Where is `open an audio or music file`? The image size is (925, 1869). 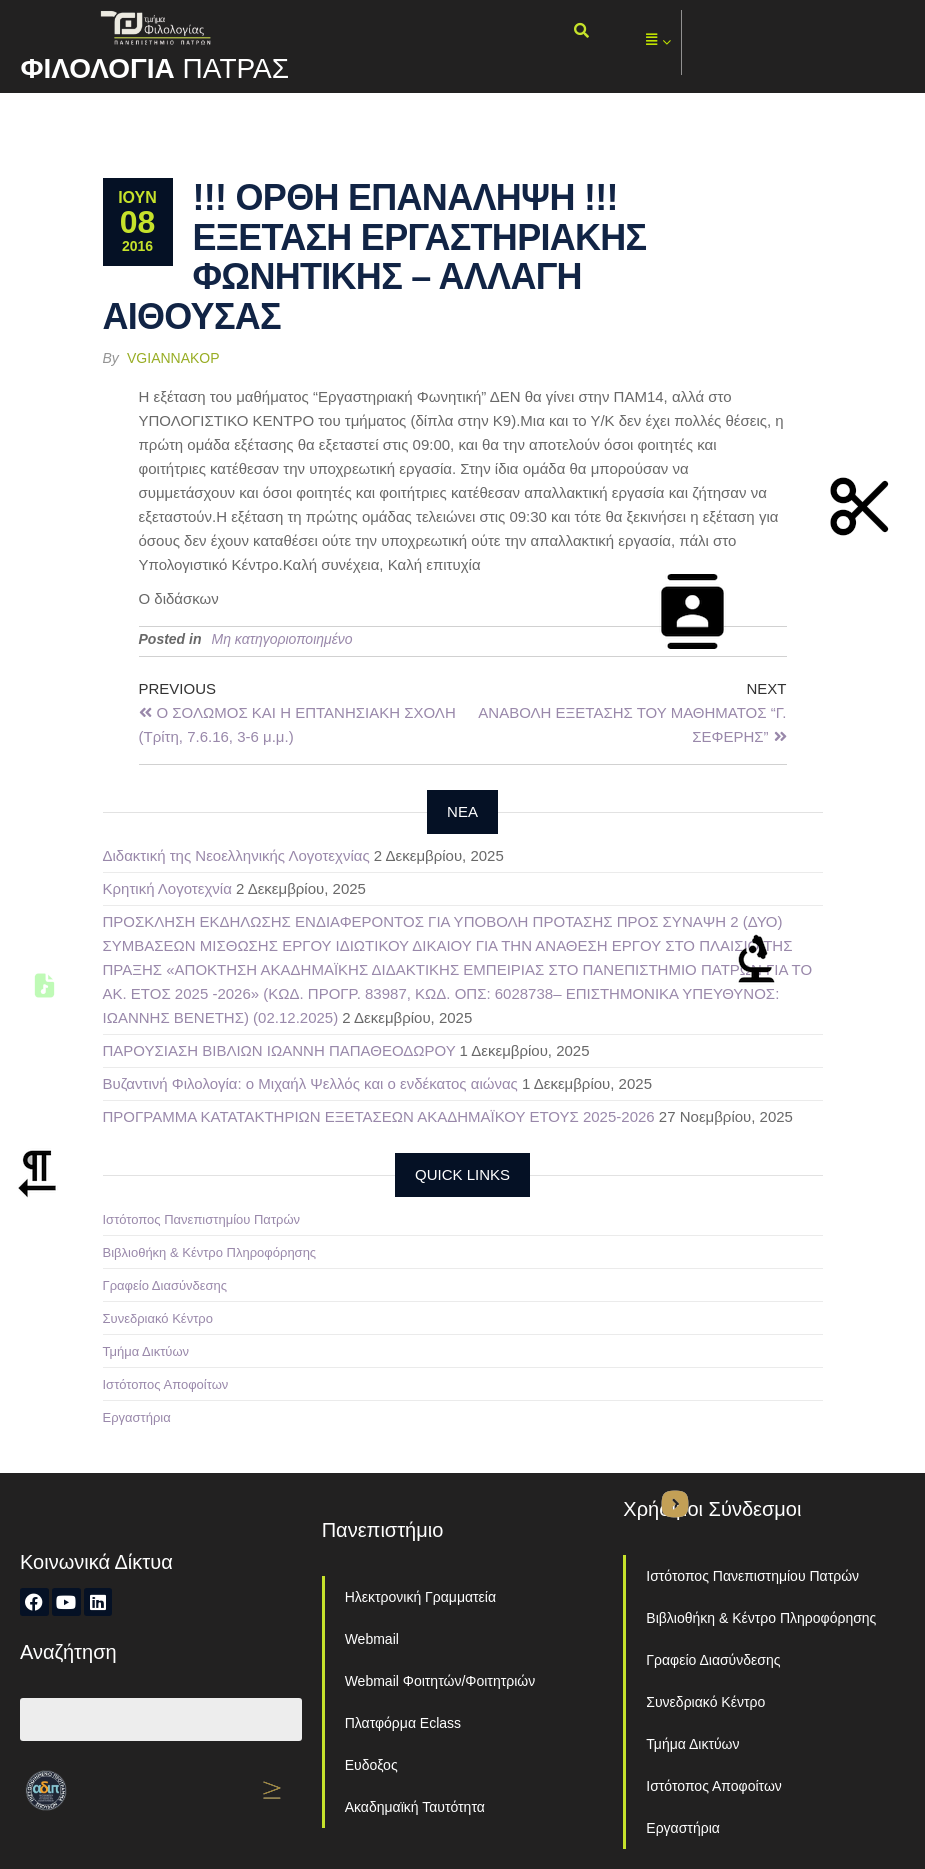
open an audio or music file is located at coordinates (44, 985).